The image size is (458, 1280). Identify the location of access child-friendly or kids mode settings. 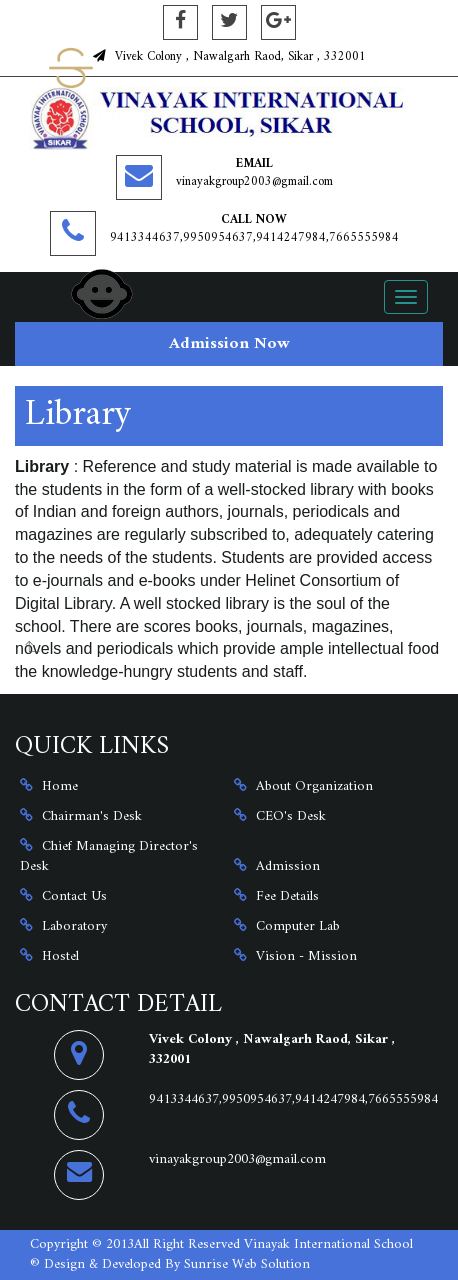
(102, 294).